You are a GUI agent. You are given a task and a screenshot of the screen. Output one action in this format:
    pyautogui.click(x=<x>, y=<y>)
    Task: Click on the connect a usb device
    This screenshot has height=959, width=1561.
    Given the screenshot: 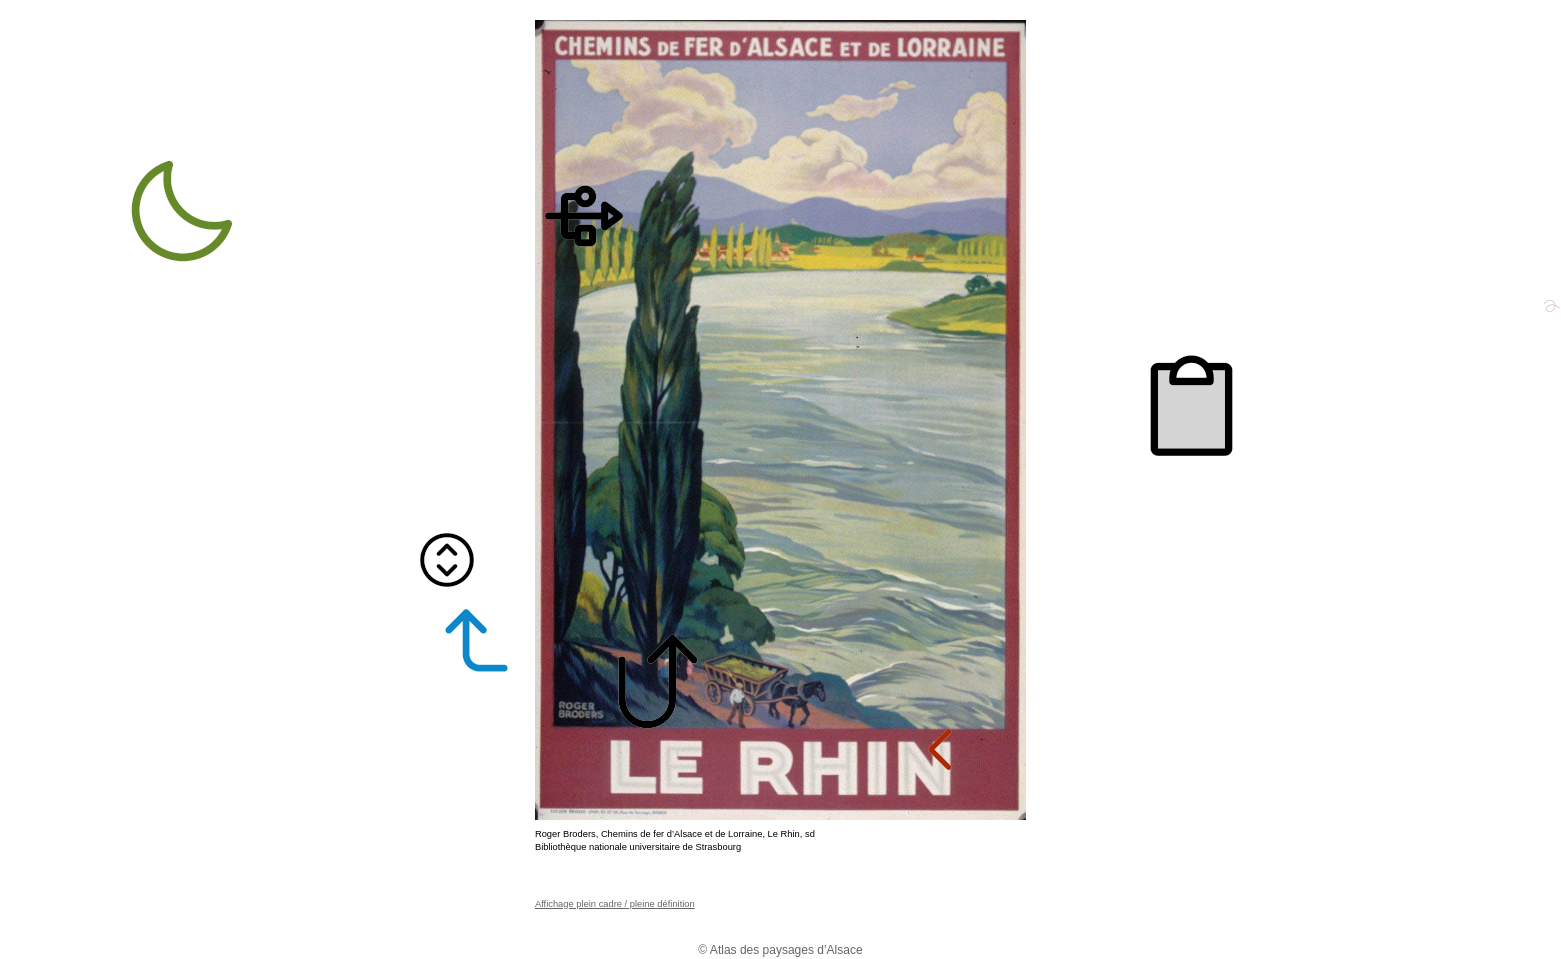 What is the action you would take?
    pyautogui.click(x=584, y=216)
    